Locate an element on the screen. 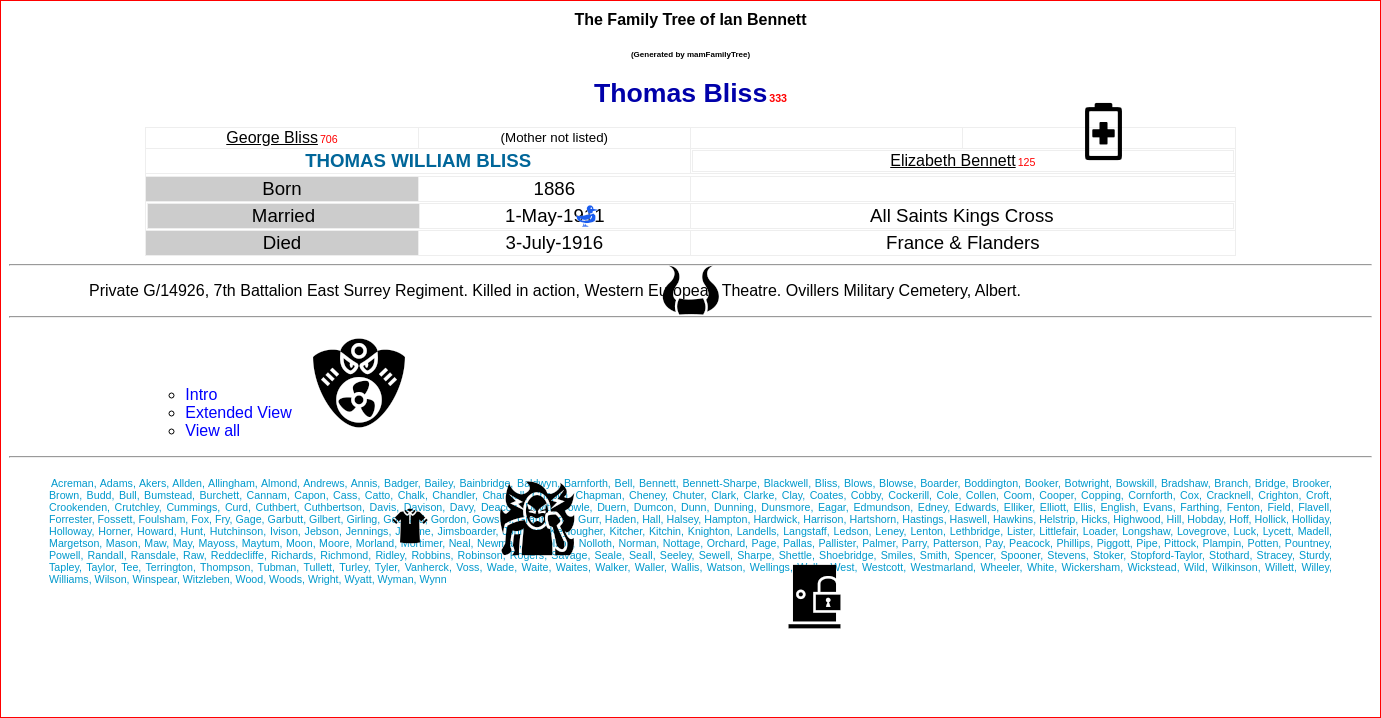 The height and width of the screenshot is (718, 1381). access viking or warrior-themed game content is located at coordinates (691, 292).